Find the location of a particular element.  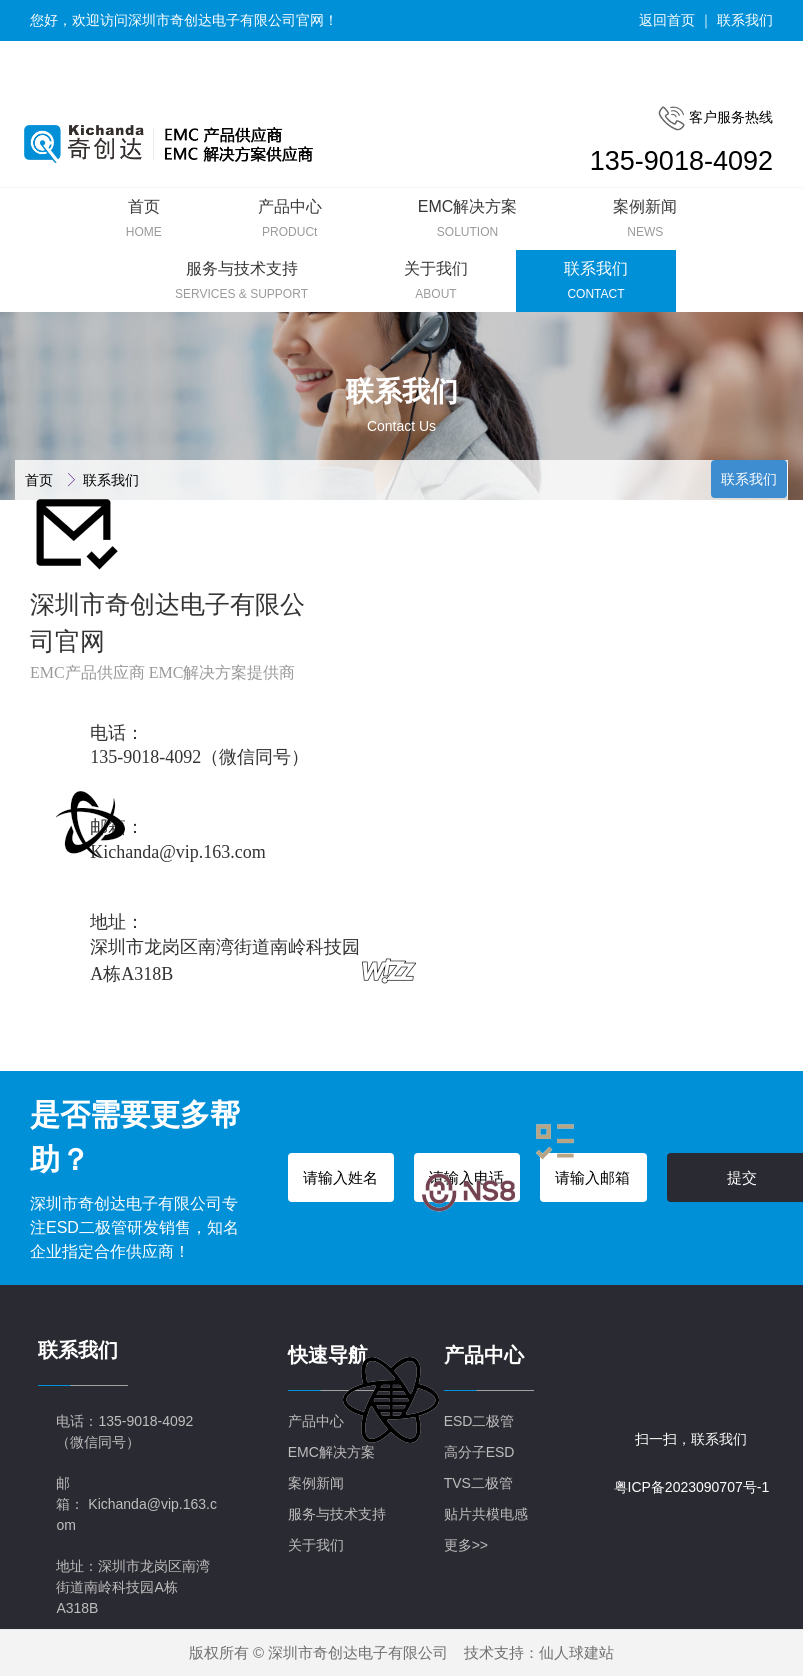

visit the Wizz Air website or app is located at coordinates (389, 971).